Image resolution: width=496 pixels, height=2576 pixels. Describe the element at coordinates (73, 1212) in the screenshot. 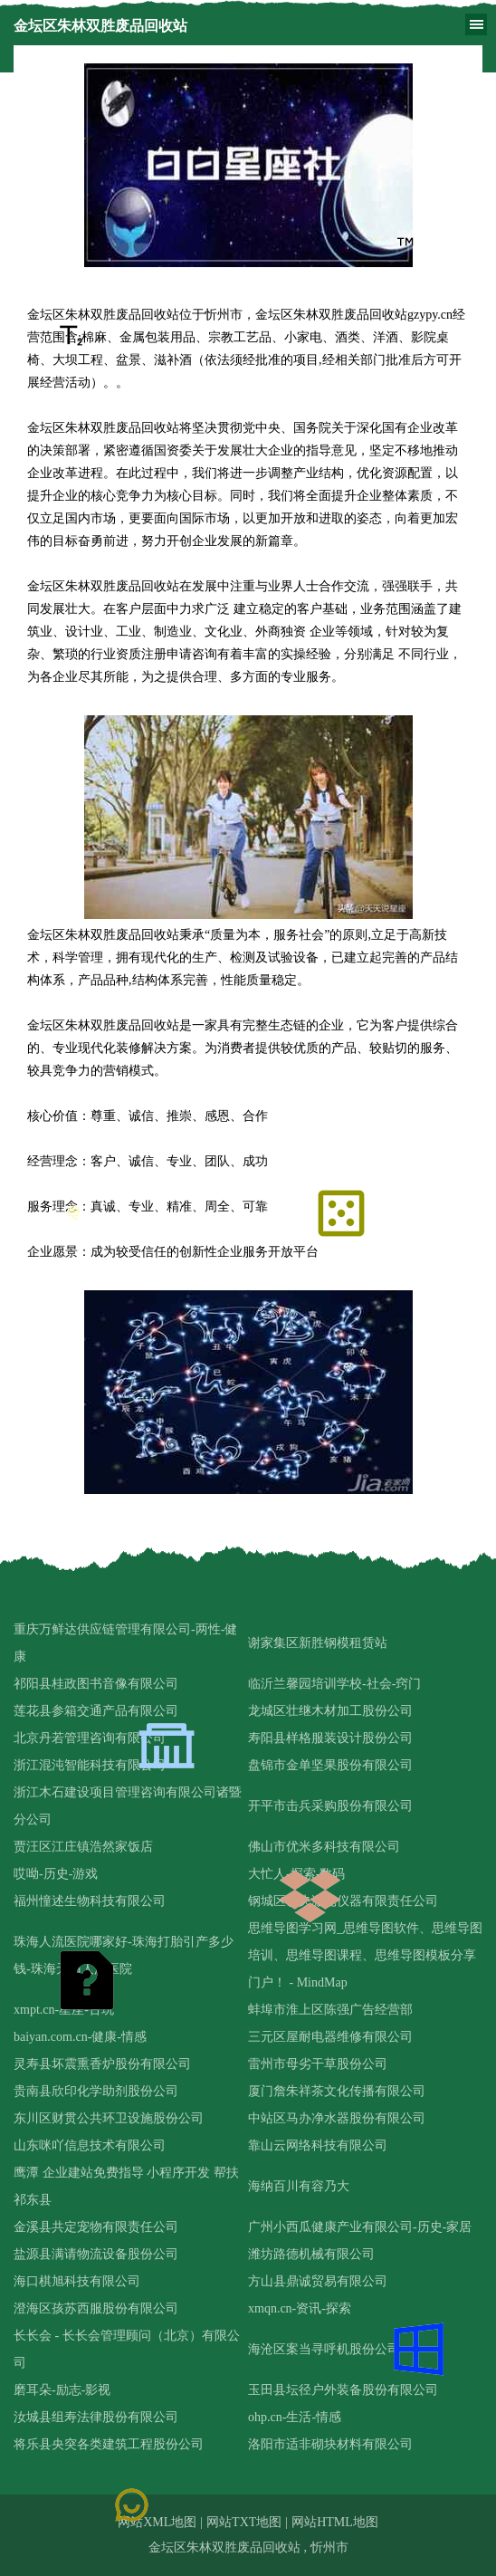

I see `connect to power or charging` at that location.